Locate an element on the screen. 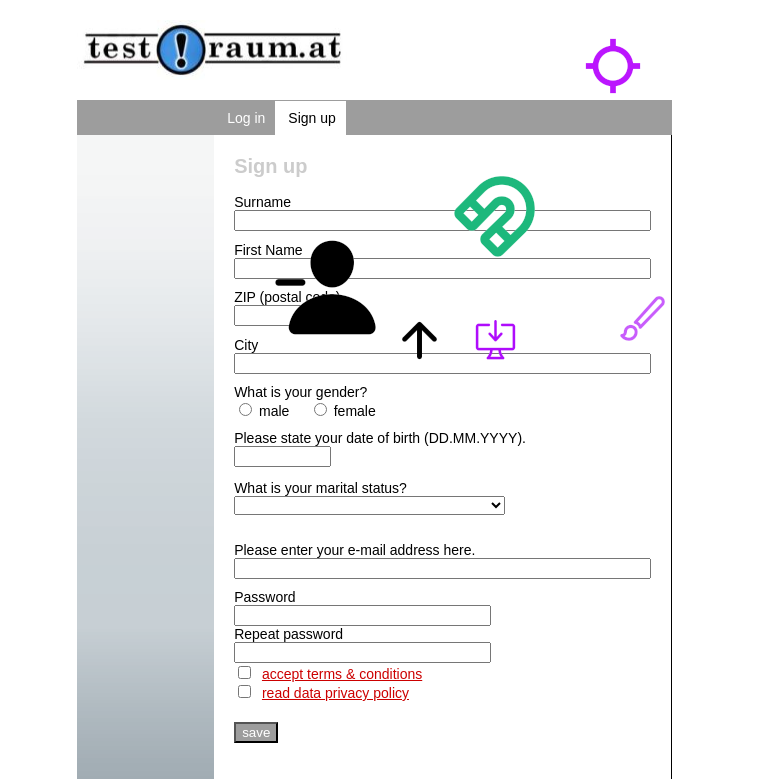 The width and height of the screenshot is (768, 779). remove a contact or friend is located at coordinates (325, 287).